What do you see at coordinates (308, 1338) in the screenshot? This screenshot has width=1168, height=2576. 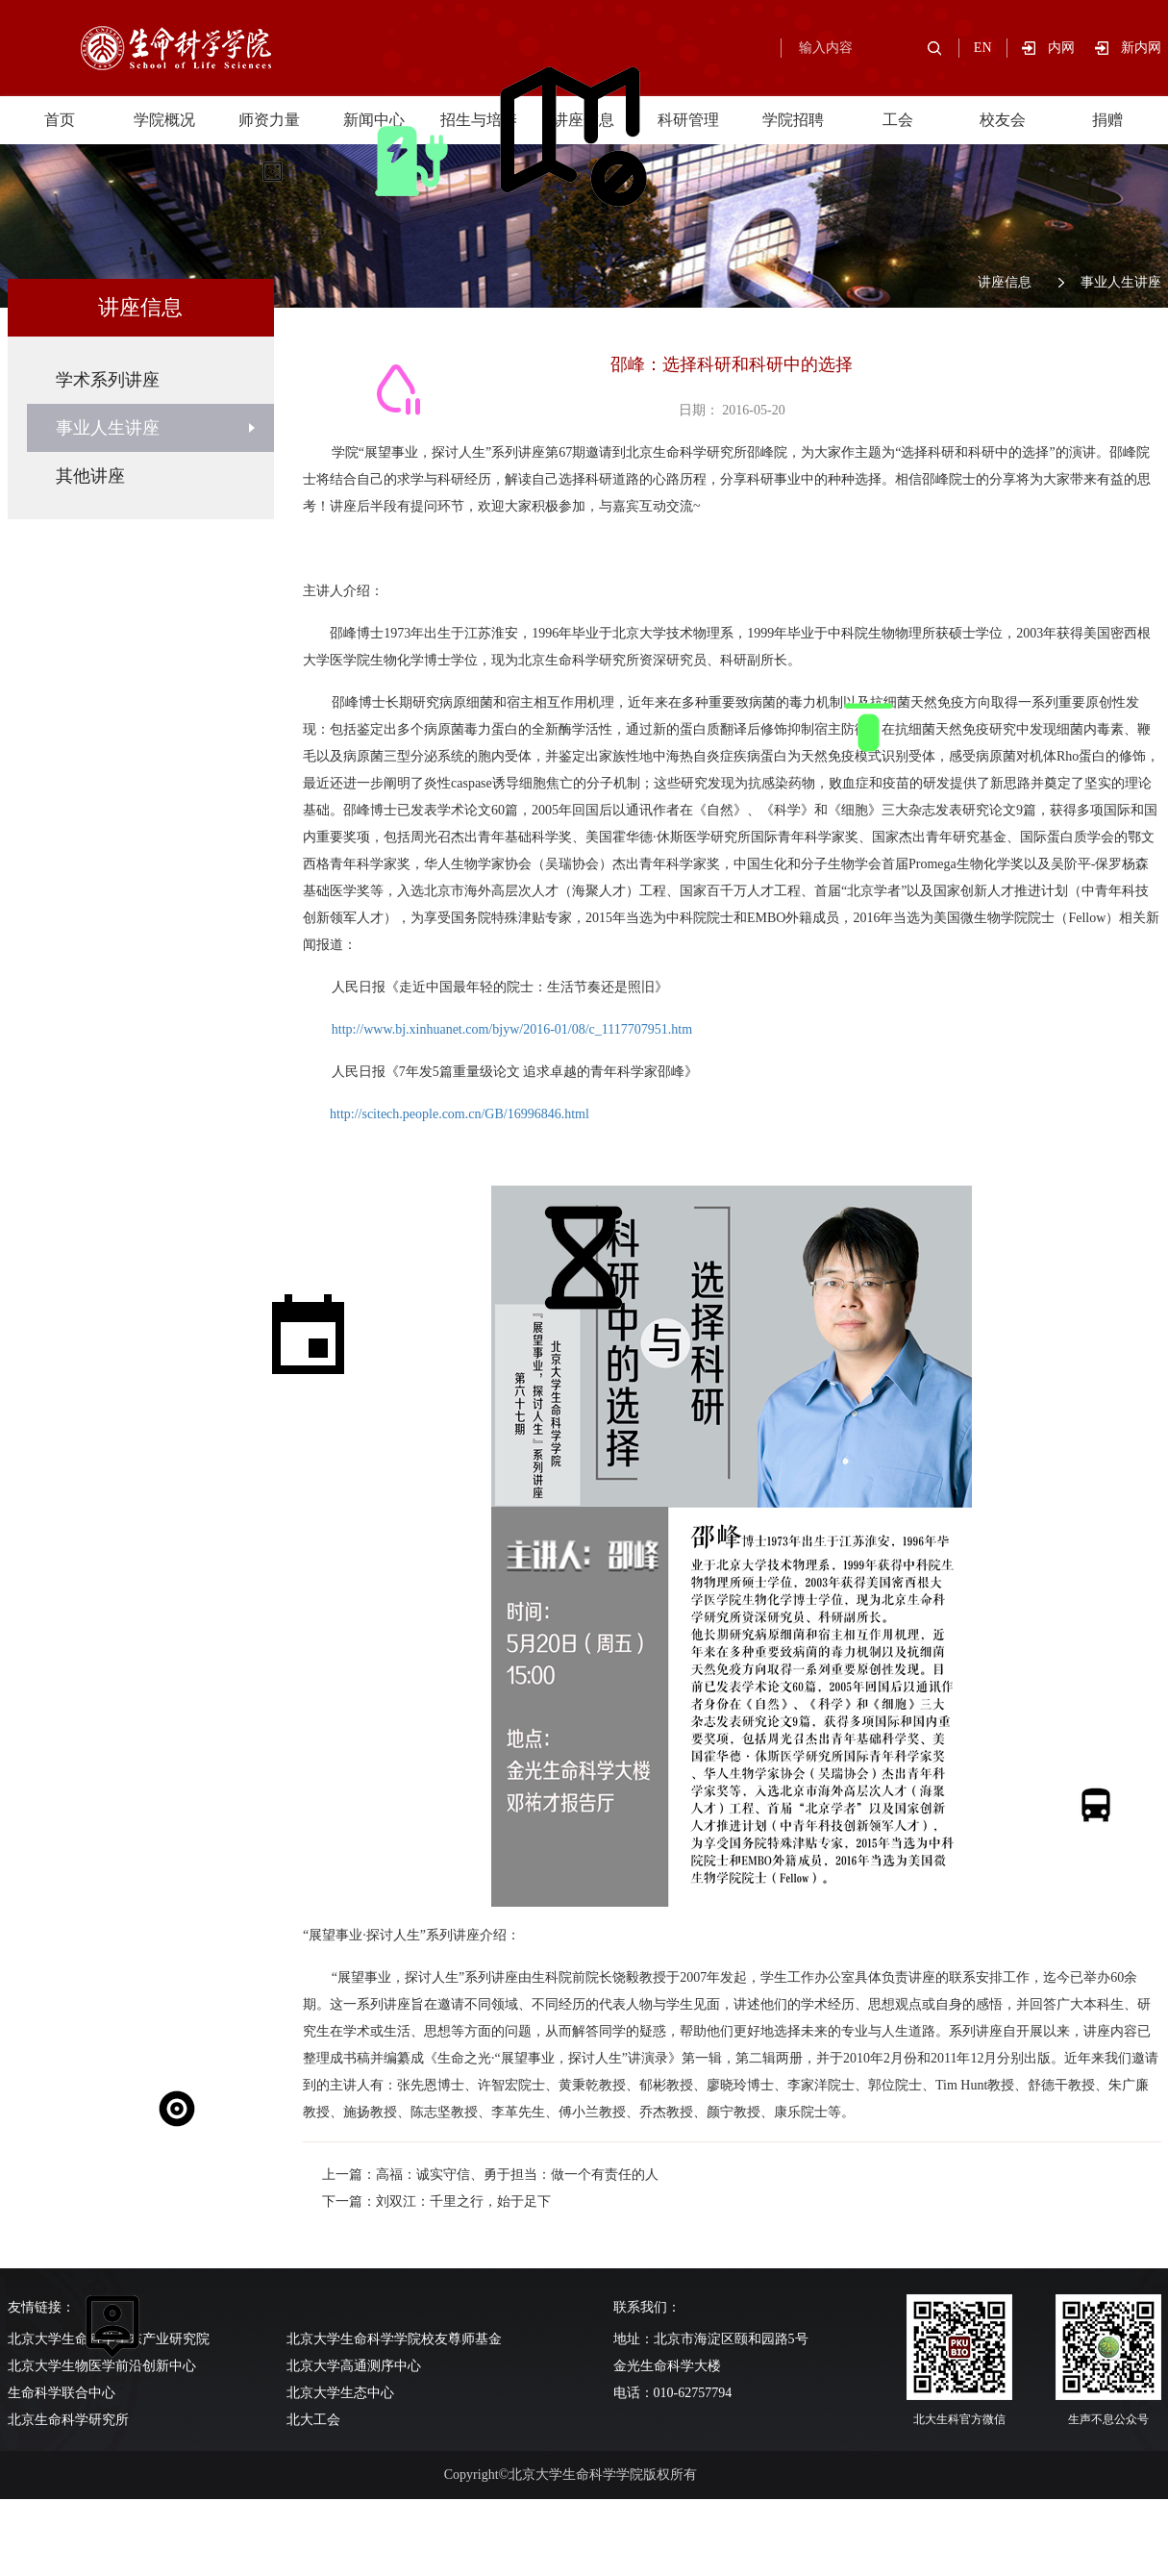 I see `add an event to your calendar` at bounding box center [308, 1338].